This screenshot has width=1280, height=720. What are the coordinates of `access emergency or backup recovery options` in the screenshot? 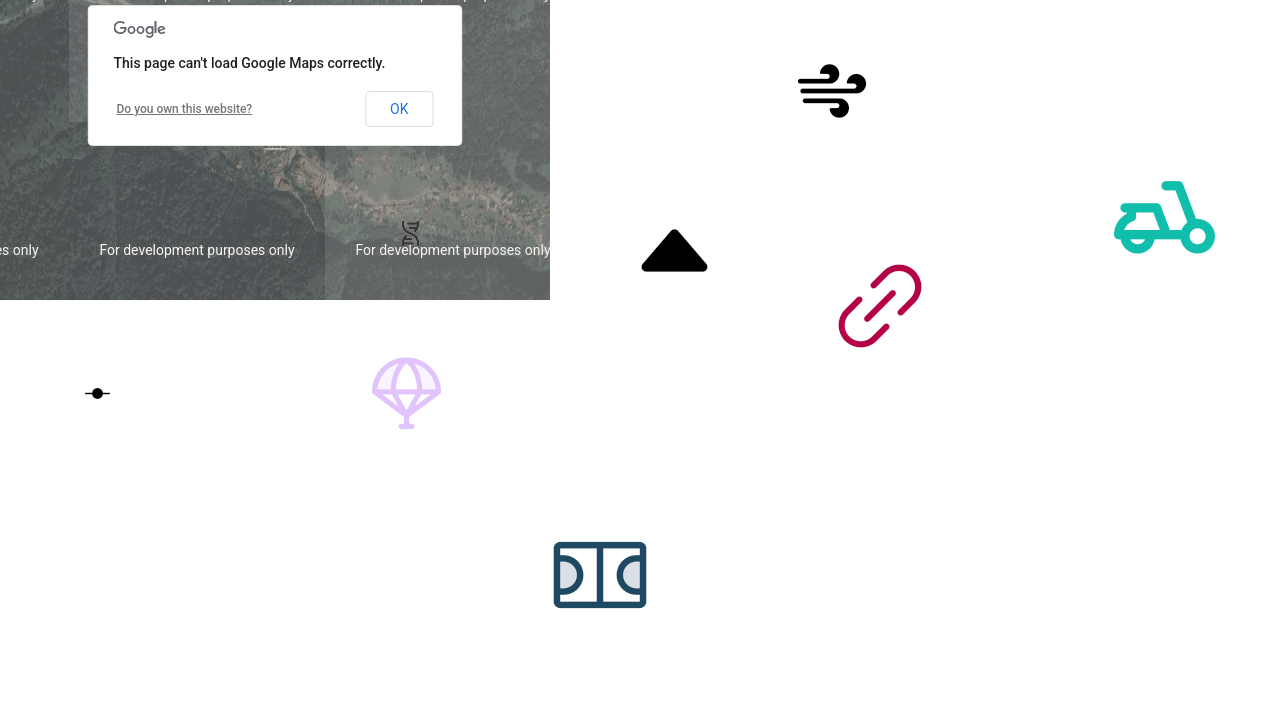 It's located at (406, 394).